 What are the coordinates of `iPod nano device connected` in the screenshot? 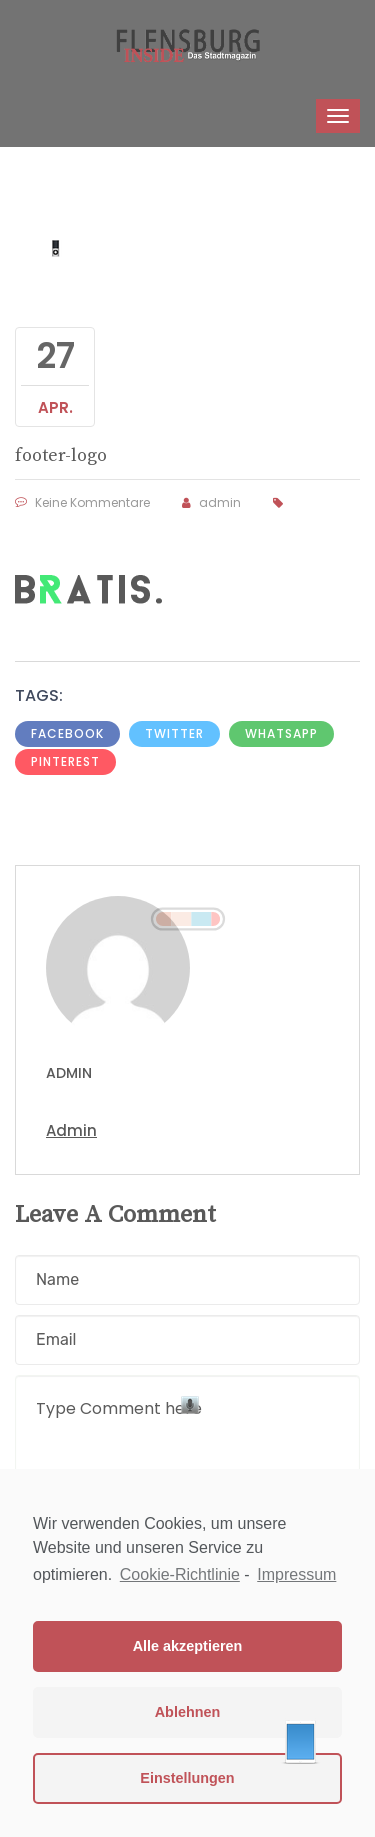 It's located at (55, 248).